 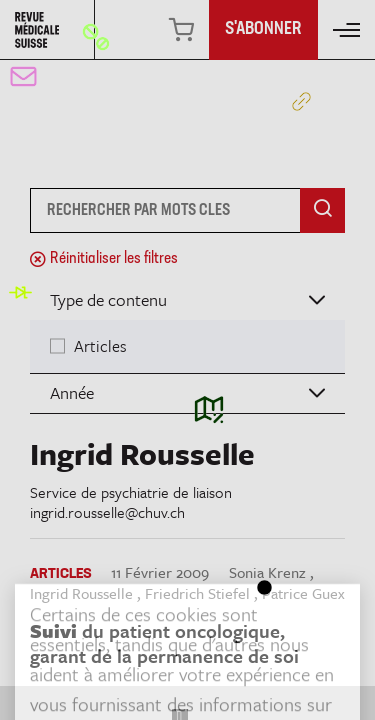 I want to click on copy or share a link, so click(x=301, y=101).